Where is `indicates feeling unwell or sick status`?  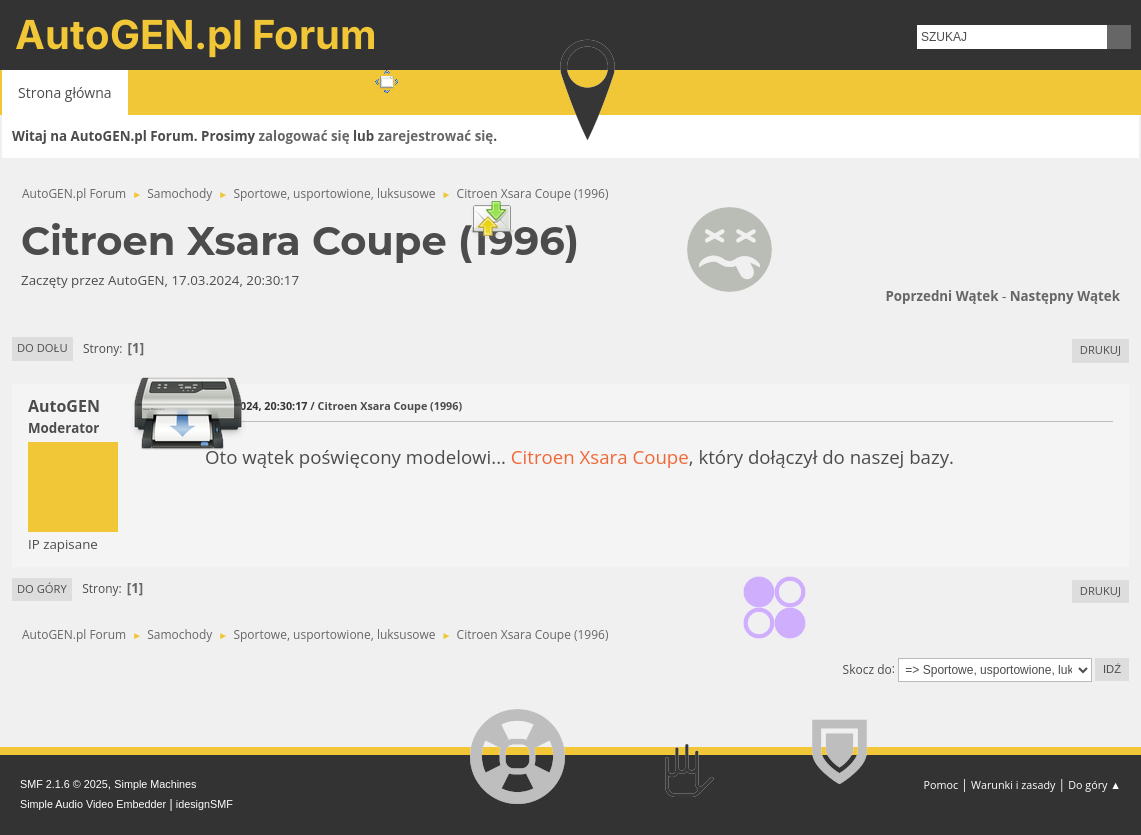 indicates feeling unwell or sick status is located at coordinates (729, 249).